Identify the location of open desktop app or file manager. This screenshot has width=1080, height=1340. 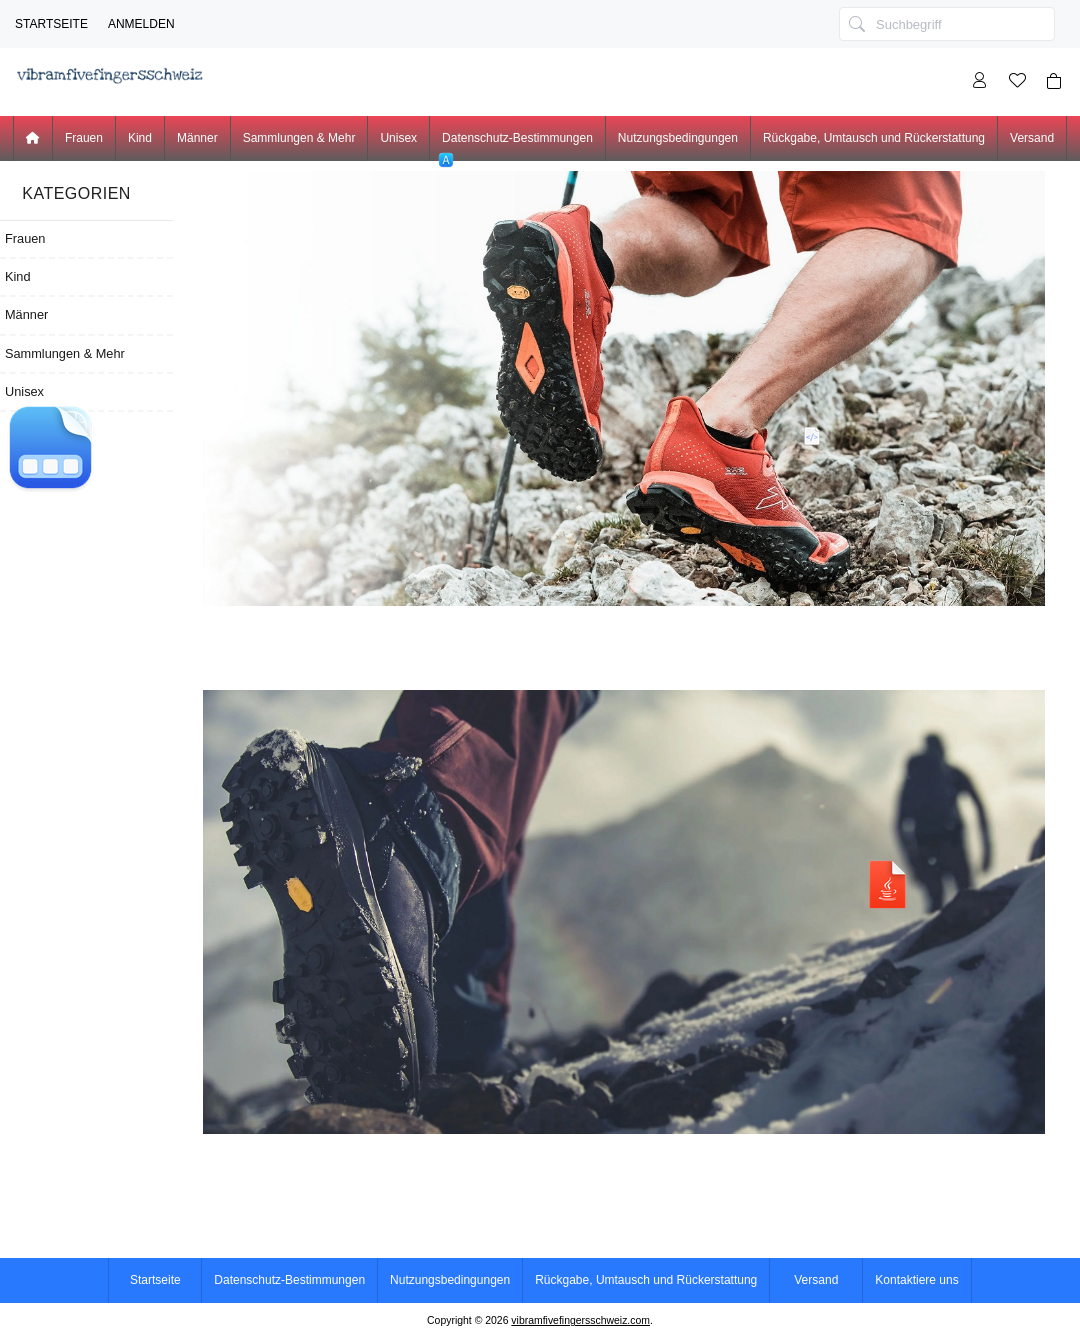
(50, 447).